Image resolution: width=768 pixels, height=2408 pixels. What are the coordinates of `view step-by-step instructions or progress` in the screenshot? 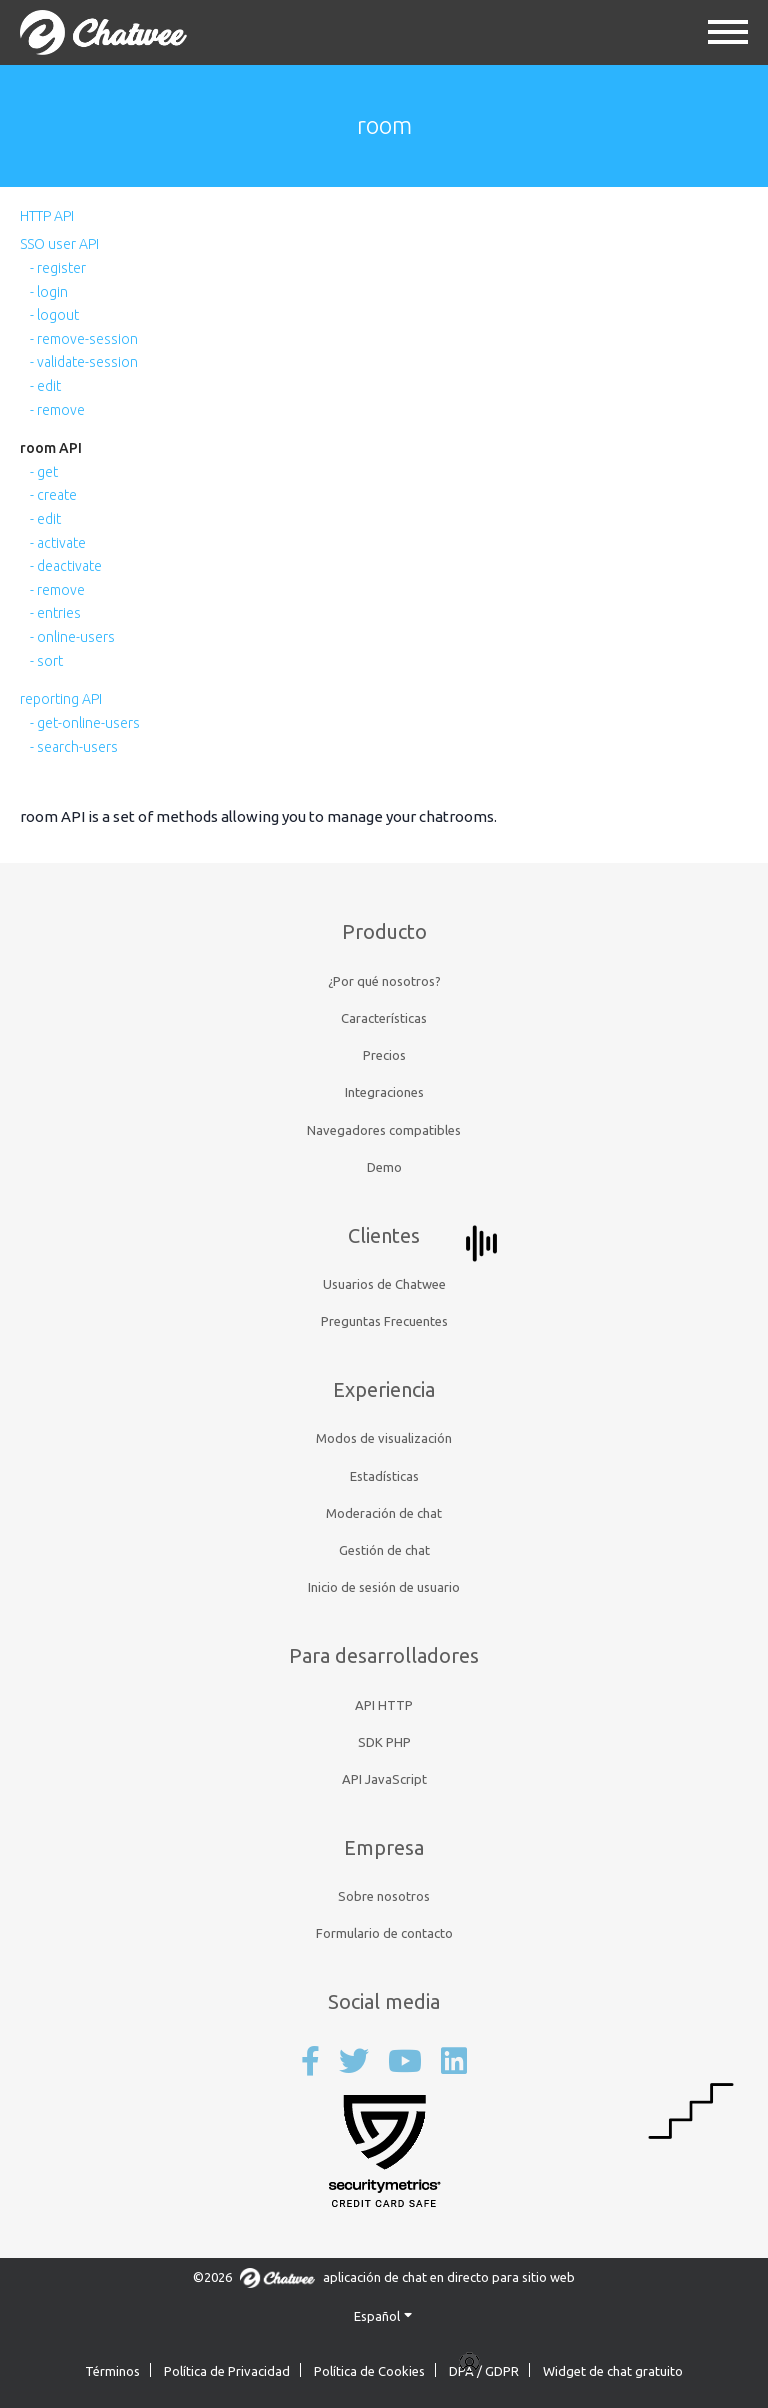 It's located at (691, 2111).